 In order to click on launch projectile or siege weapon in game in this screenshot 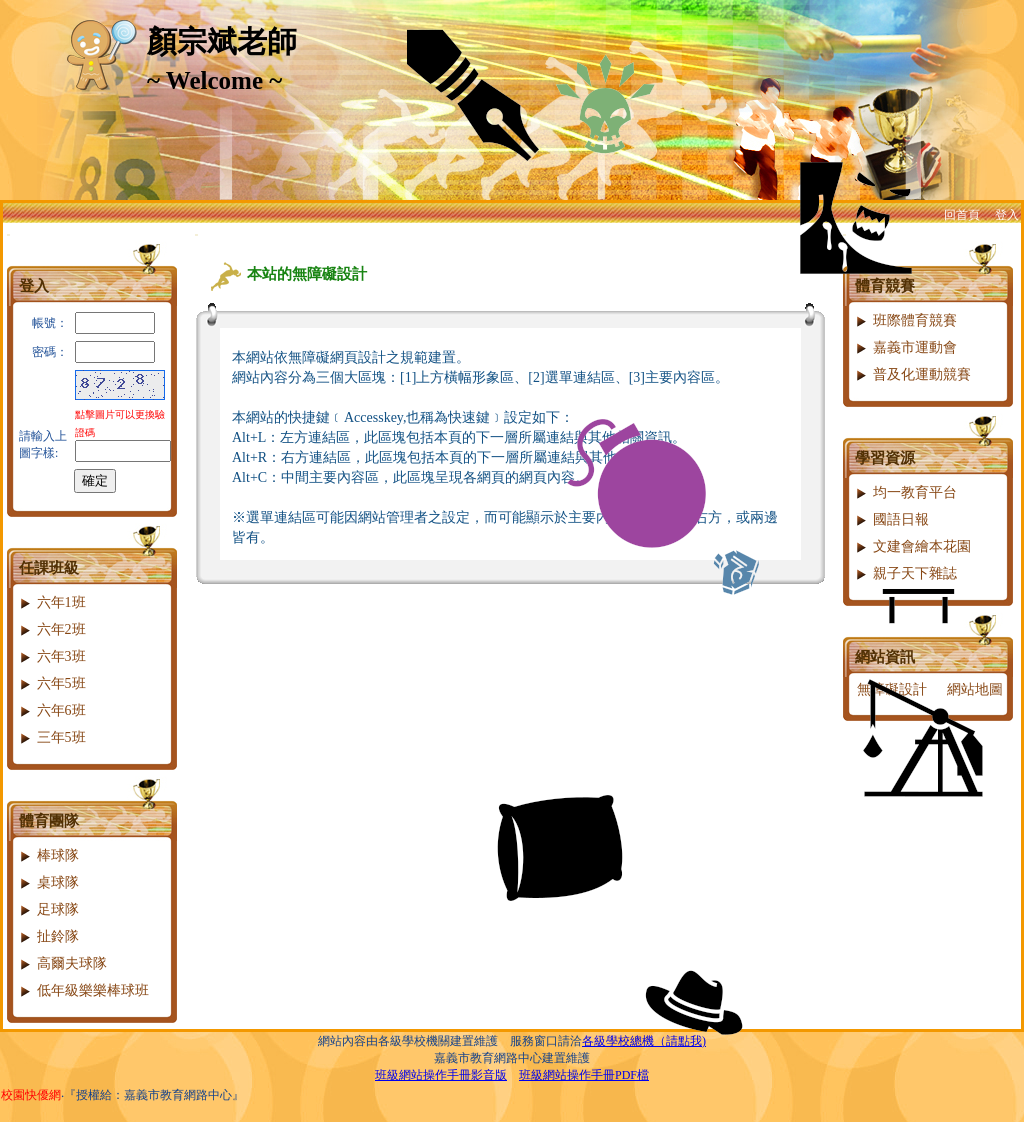, I will do `click(923, 733)`.